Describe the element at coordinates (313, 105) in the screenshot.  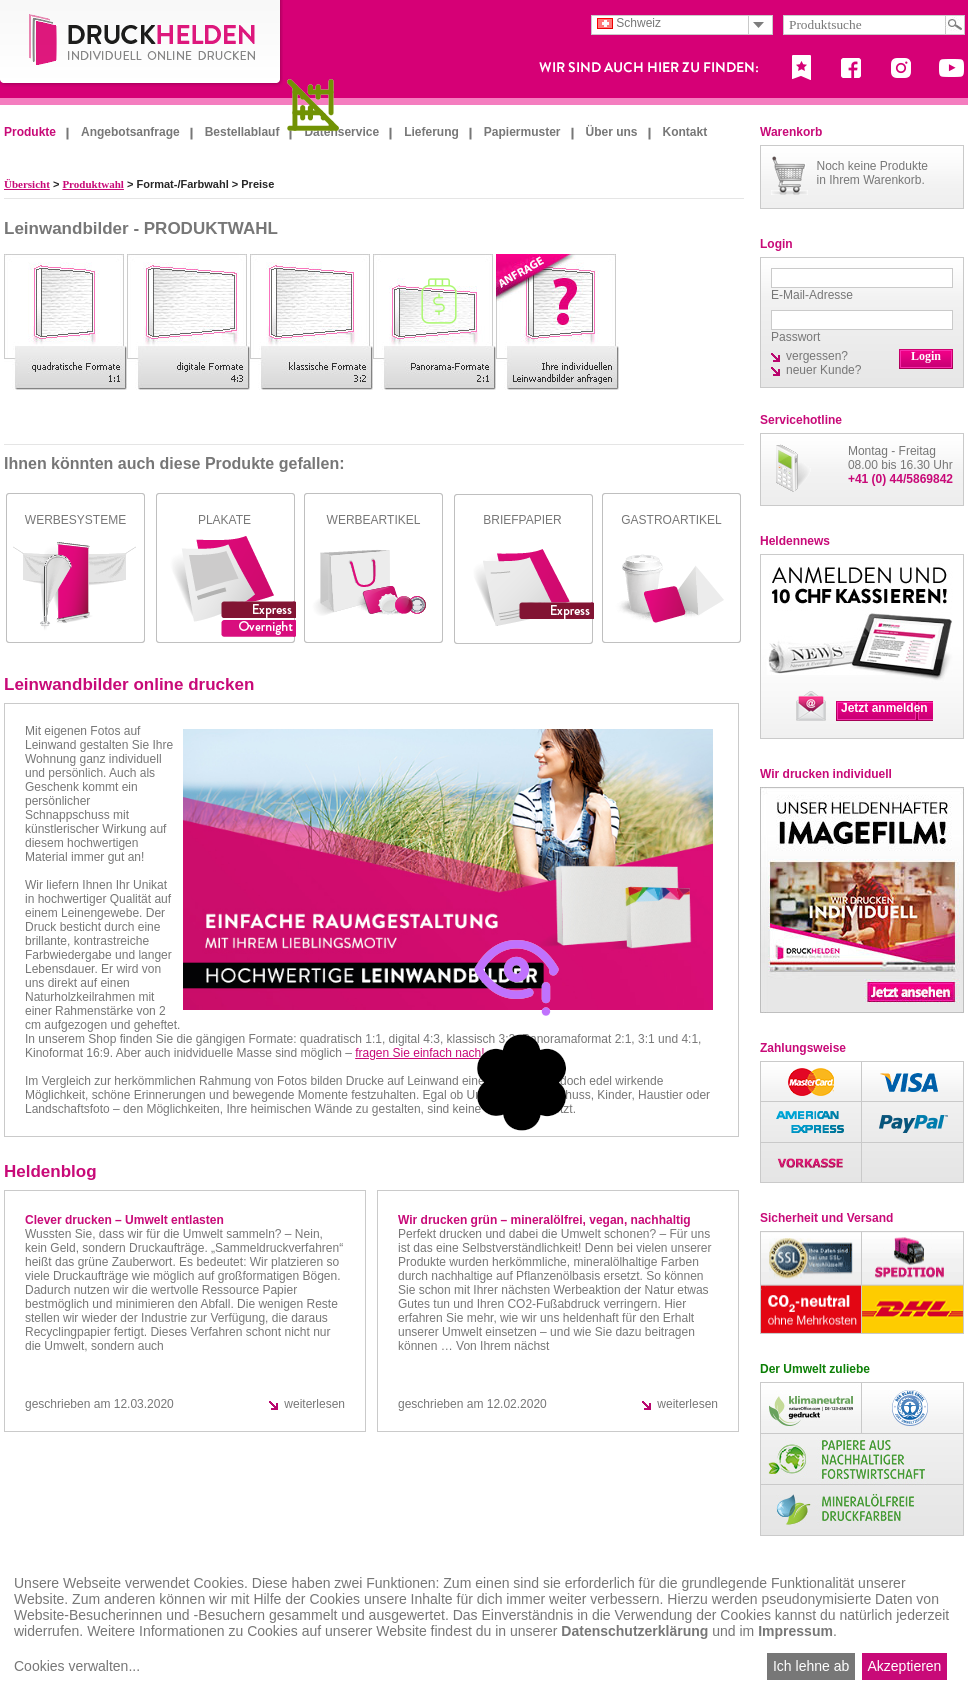
I see `disable calculation or counting feature` at that location.